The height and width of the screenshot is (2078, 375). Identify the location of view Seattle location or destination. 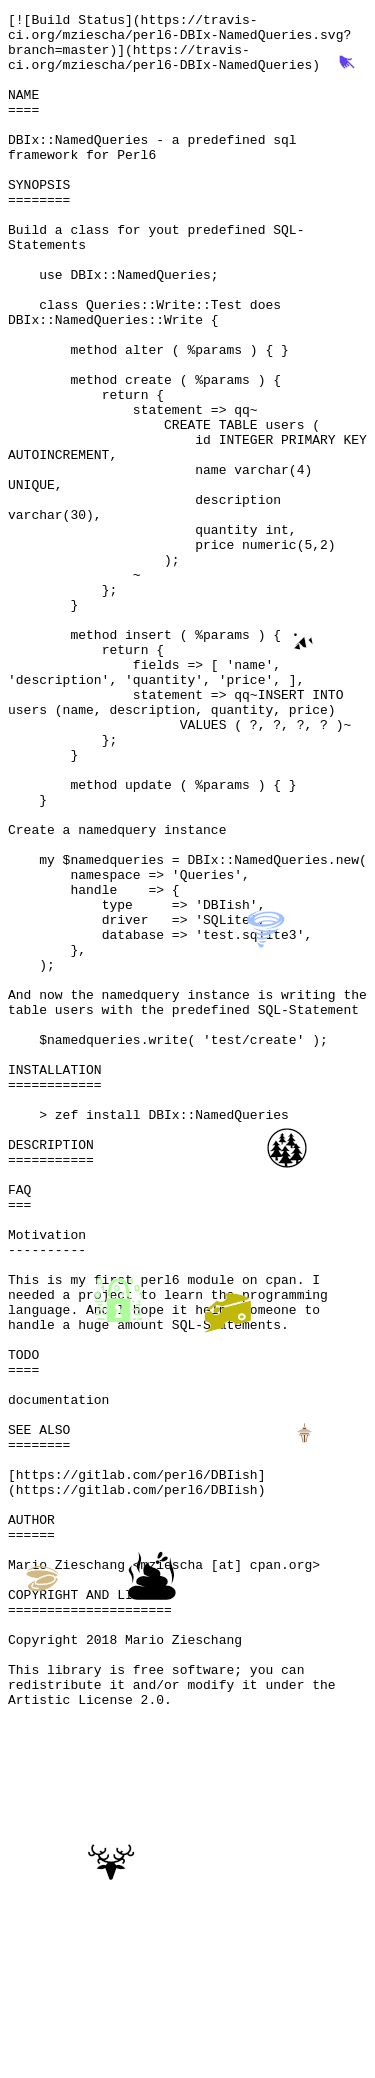
(304, 1432).